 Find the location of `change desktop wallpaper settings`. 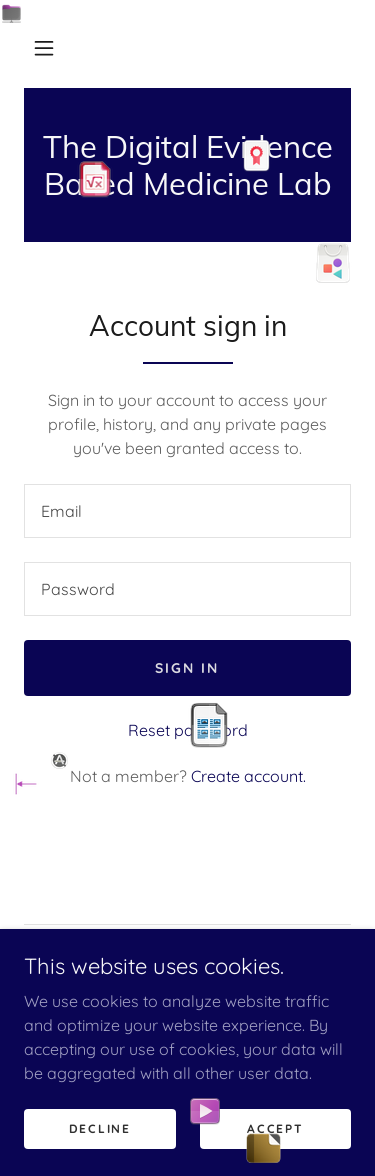

change desktop wallpaper settings is located at coordinates (263, 1147).